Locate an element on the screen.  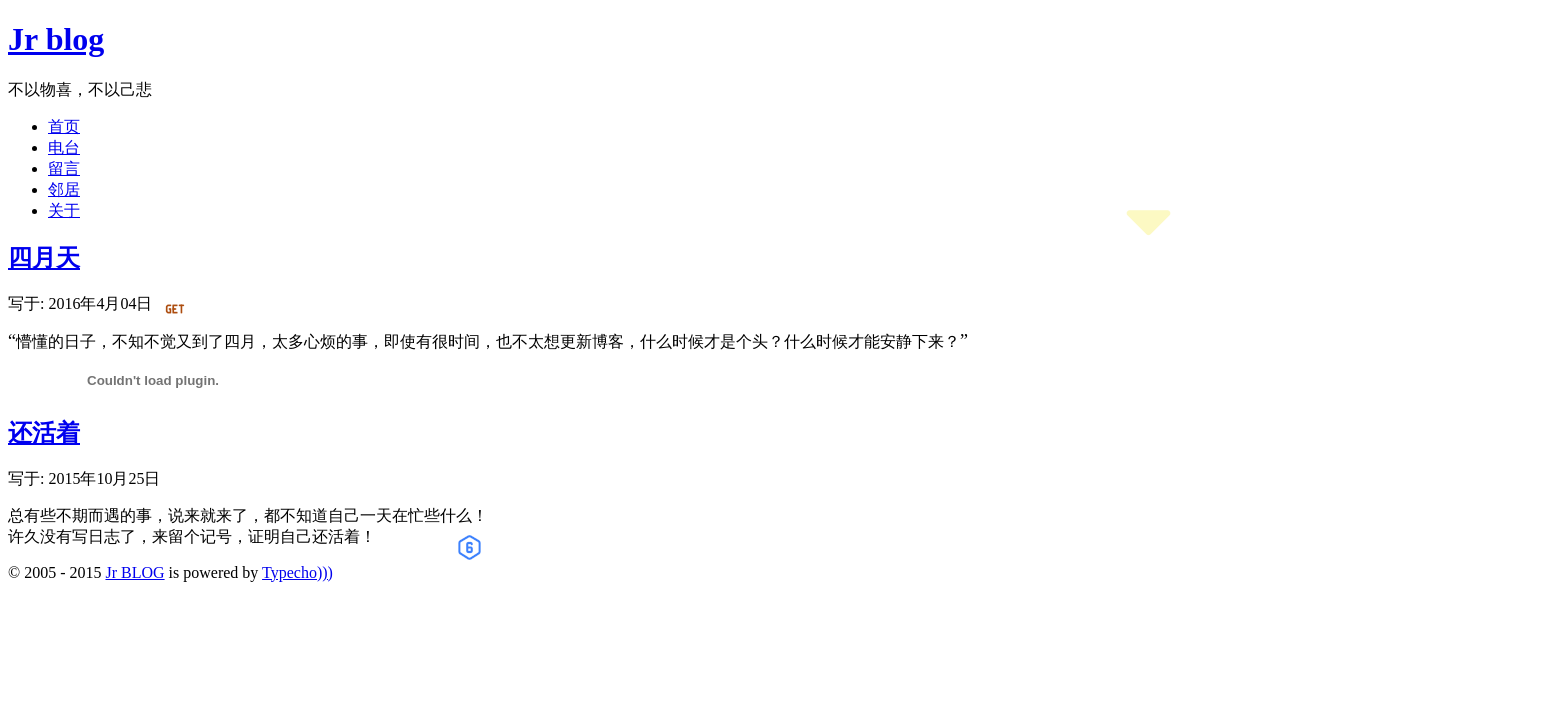
indicates an HTTP GET request method is located at coordinates (175, 309).